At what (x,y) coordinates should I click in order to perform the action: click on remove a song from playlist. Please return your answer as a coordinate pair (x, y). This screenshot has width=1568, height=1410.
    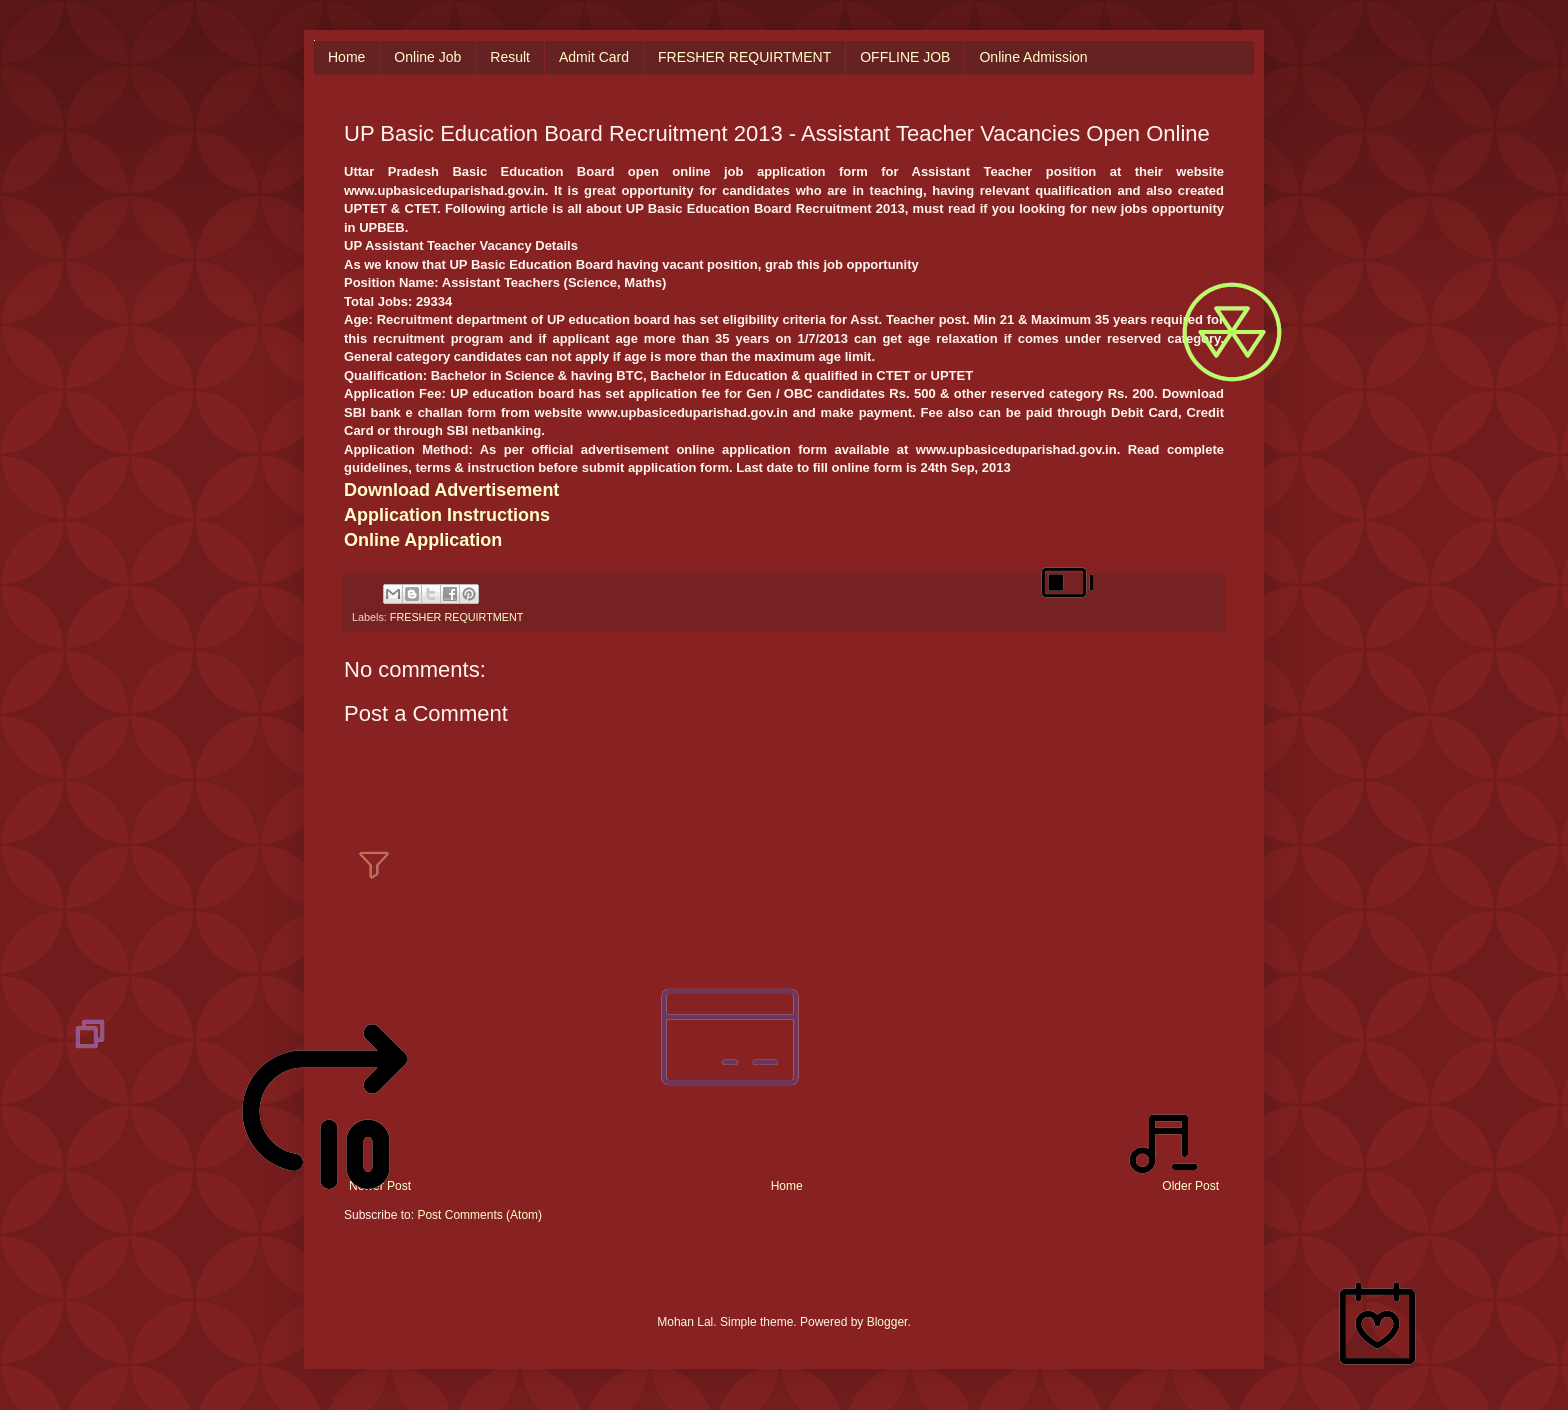
    Looking at the image, I should click on (1162, 1144).